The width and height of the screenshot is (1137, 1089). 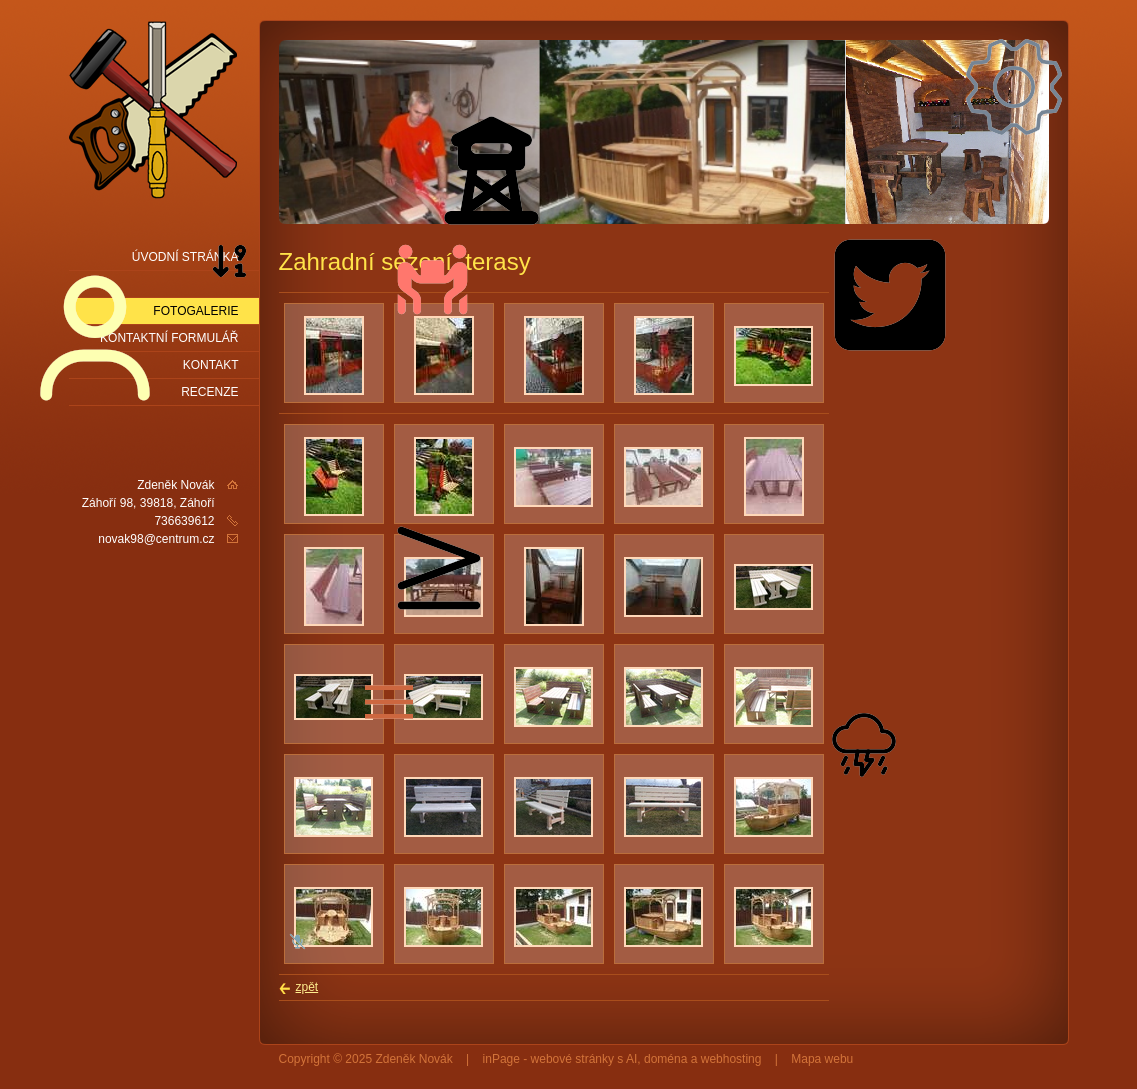 I want to click on open navigation menu, so click(x=389, y=702).